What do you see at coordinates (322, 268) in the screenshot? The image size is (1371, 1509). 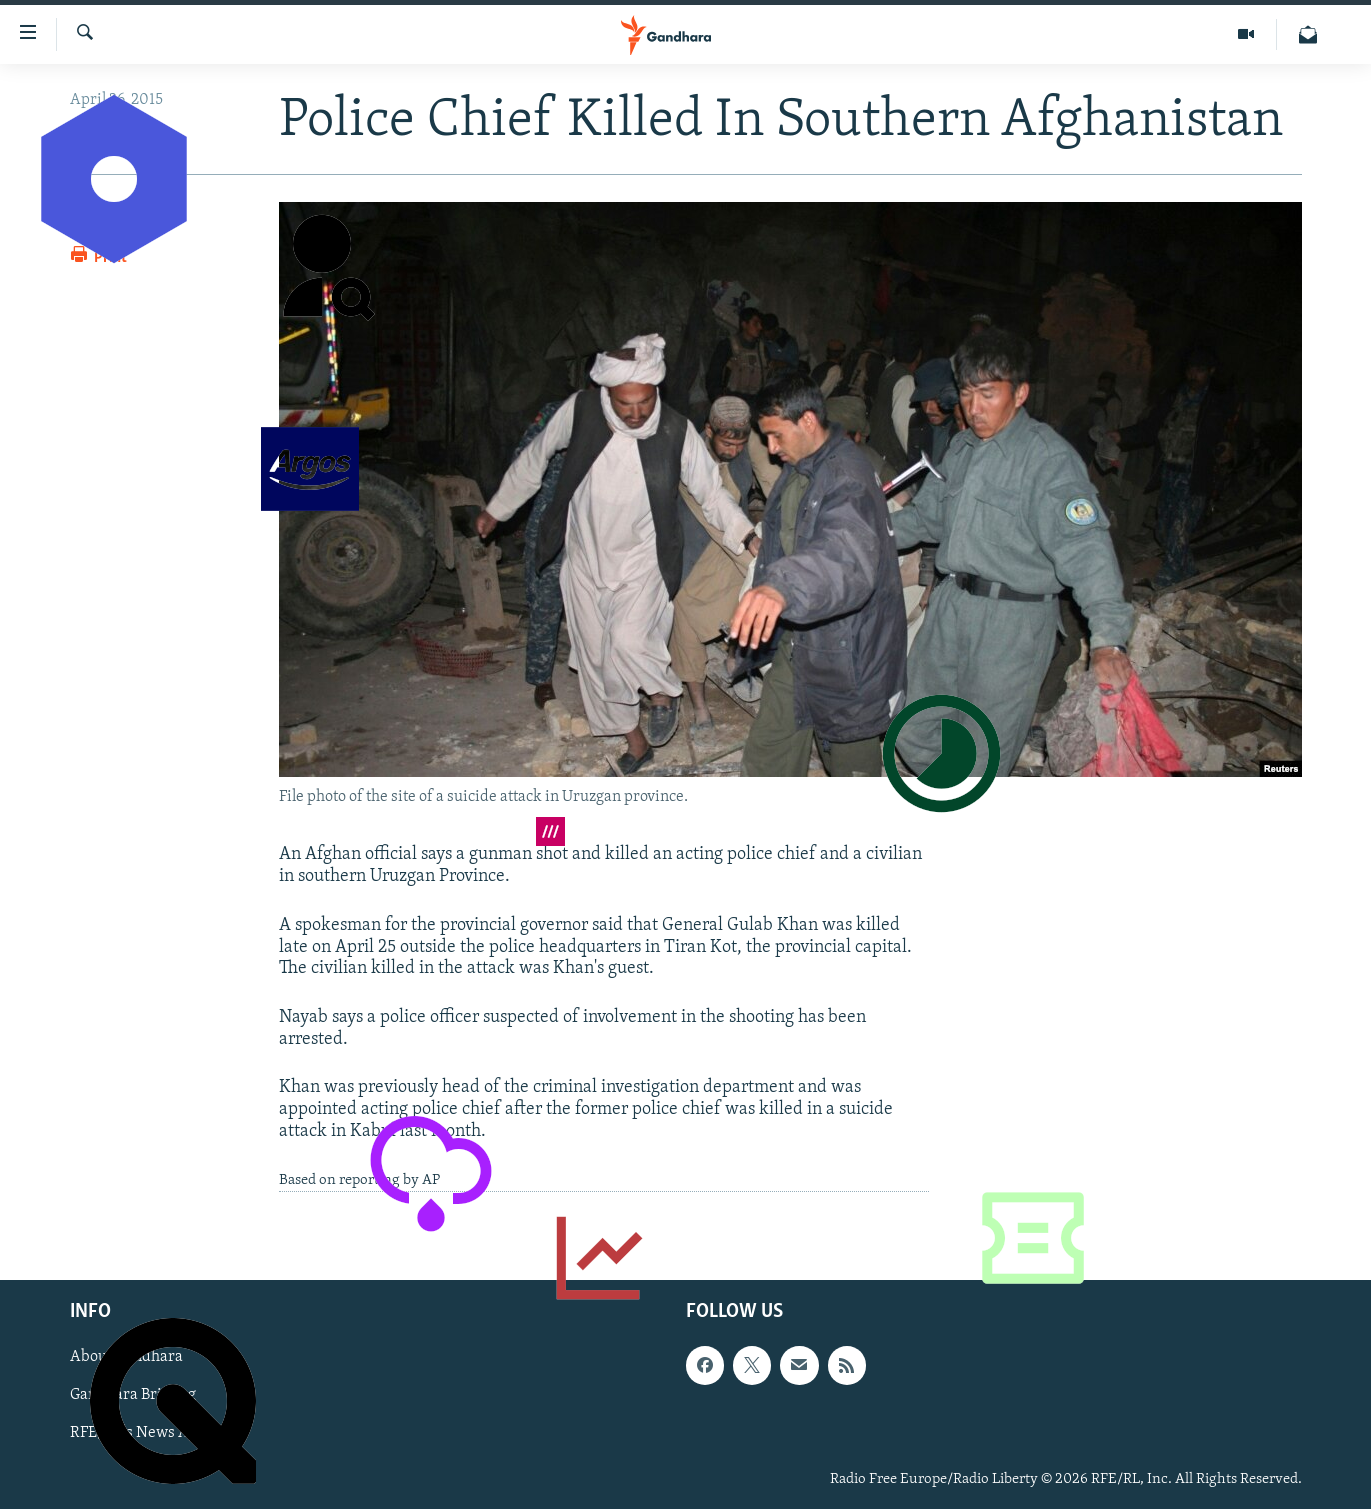 I see `search for a user or contact` at bounding box center [322, 268].